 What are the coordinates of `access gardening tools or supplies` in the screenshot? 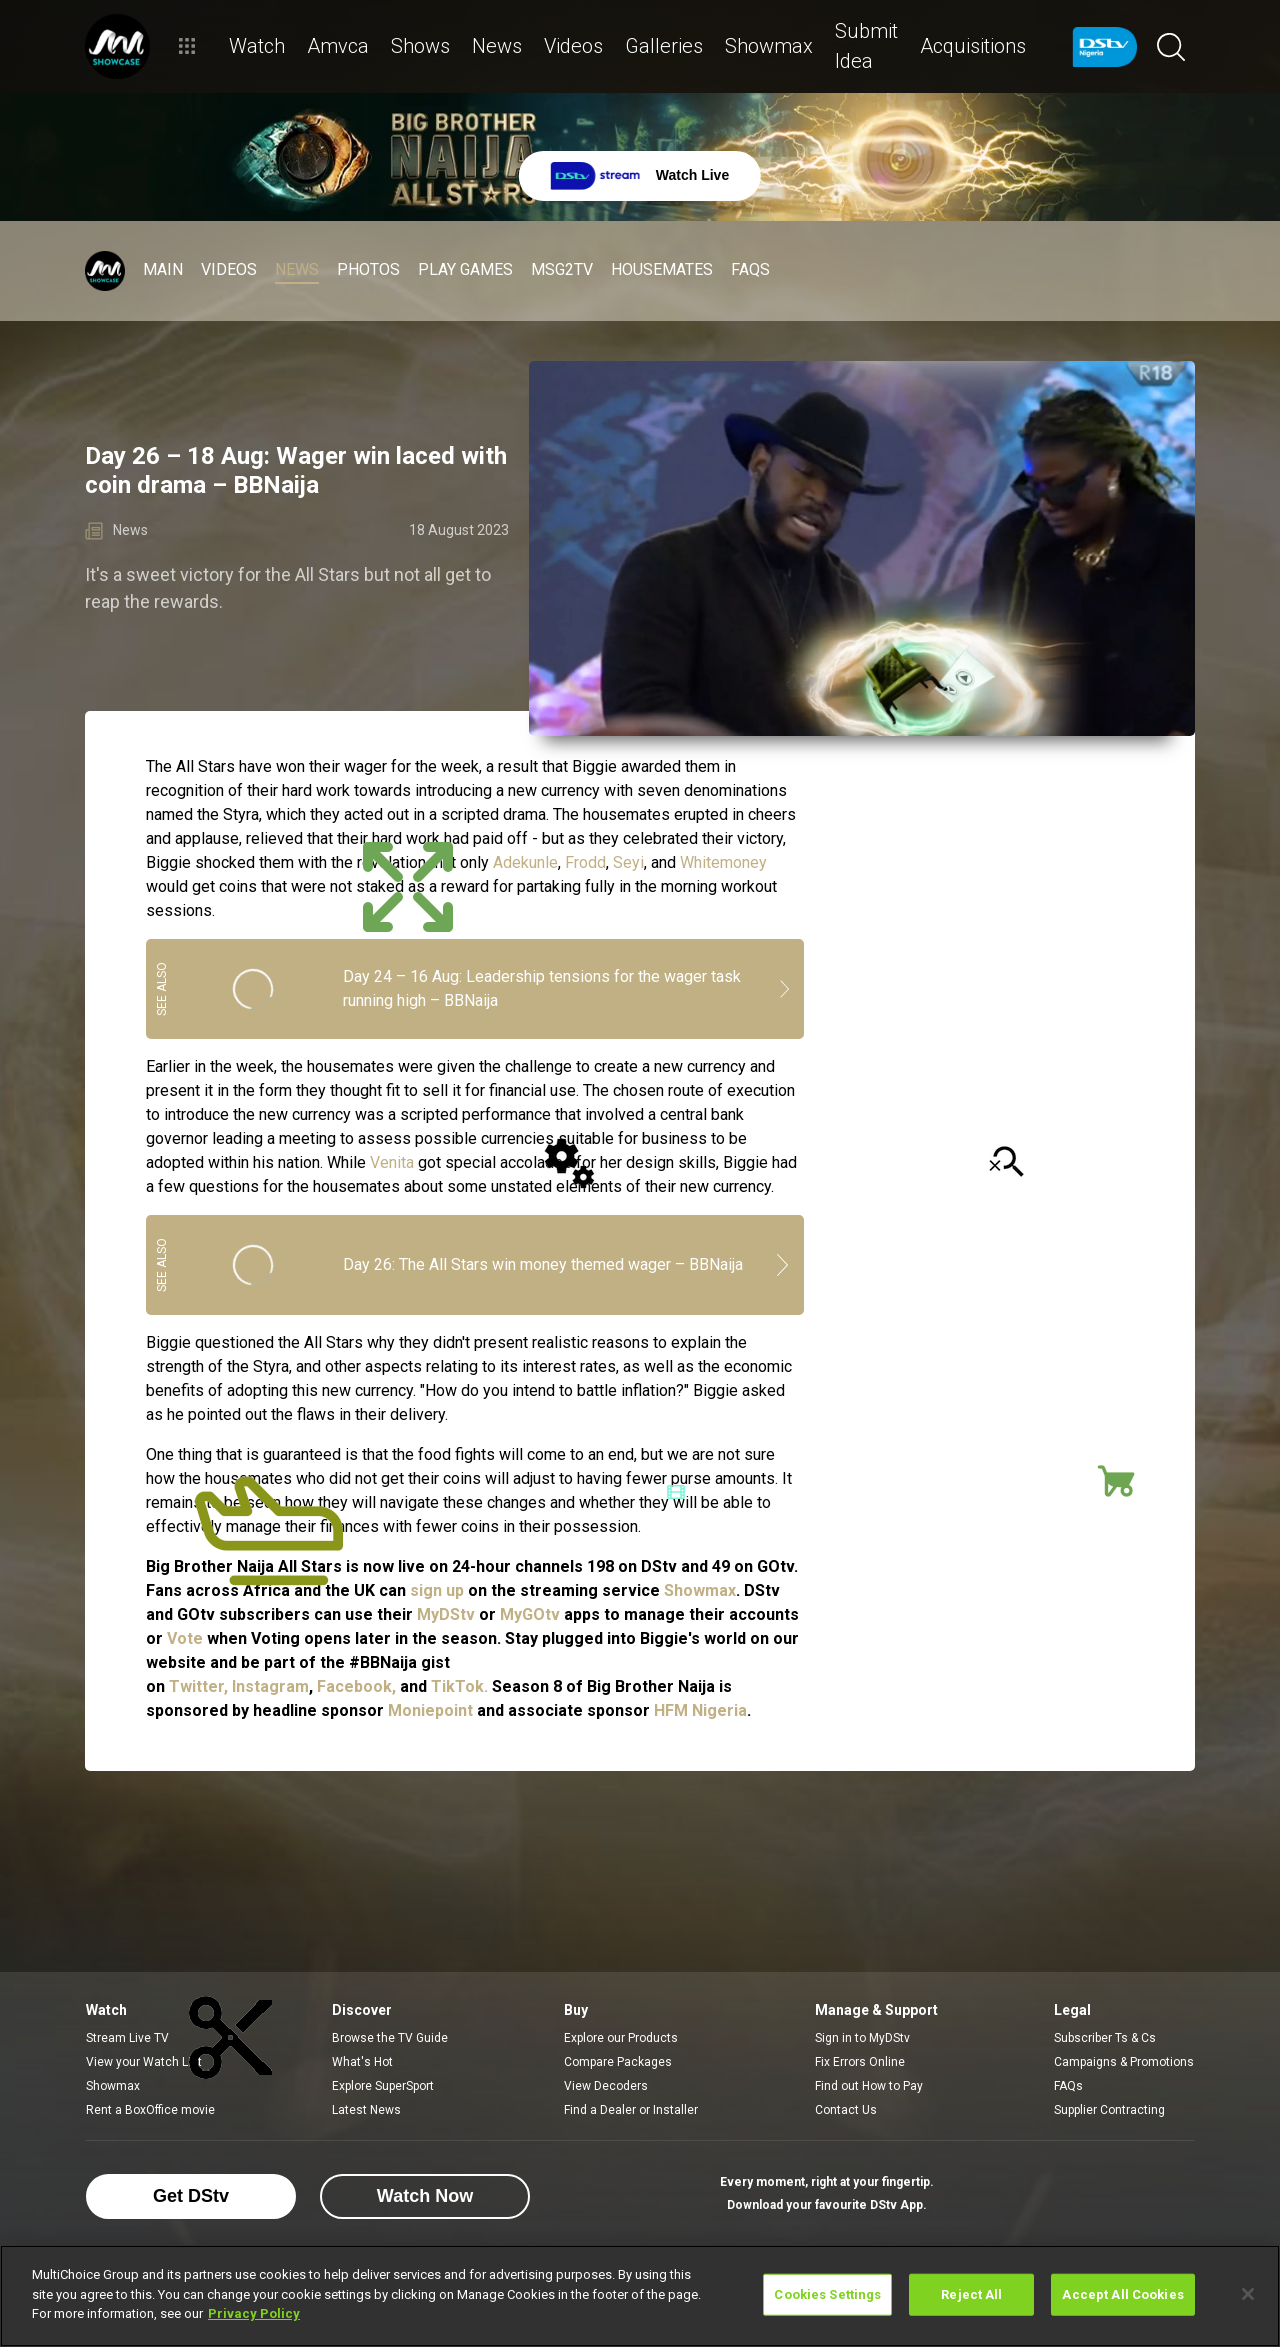 It's located at (1117, 1481).